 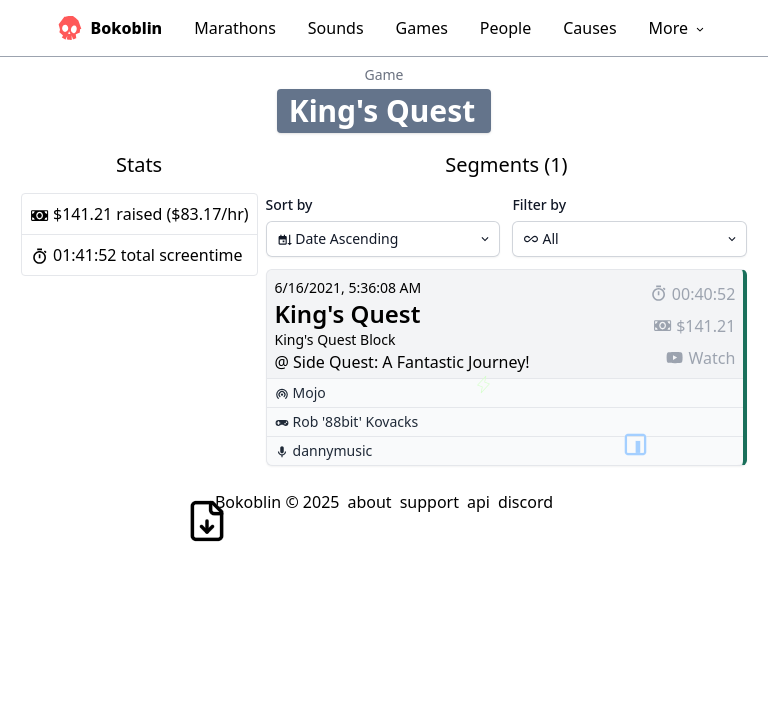 I want to click on download file, so click(x=207, y=521).